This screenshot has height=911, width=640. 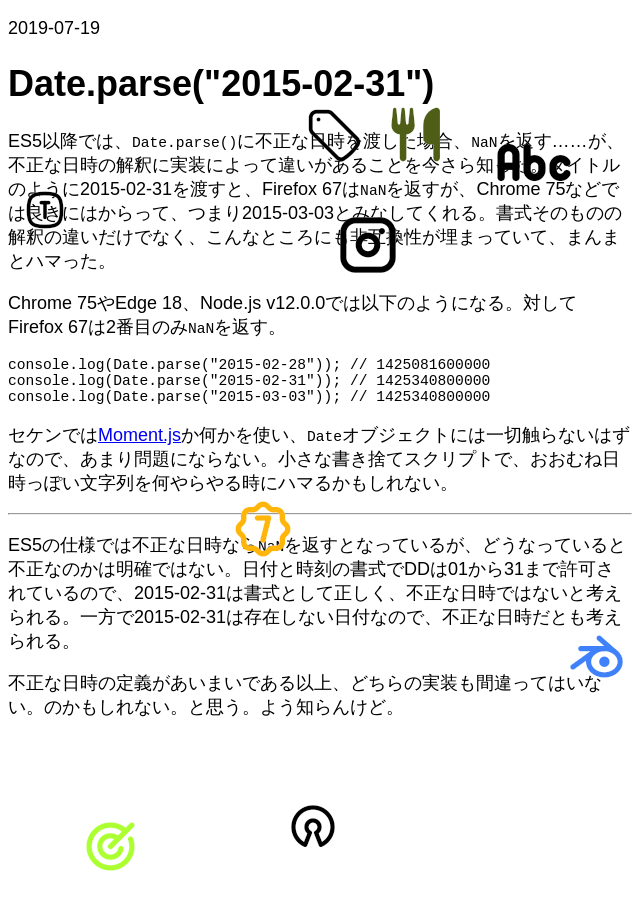 What do you see at coordinates (313, 827) in the screenshot?
I see `indicates open source software or project` at bounding box center [313, 827].